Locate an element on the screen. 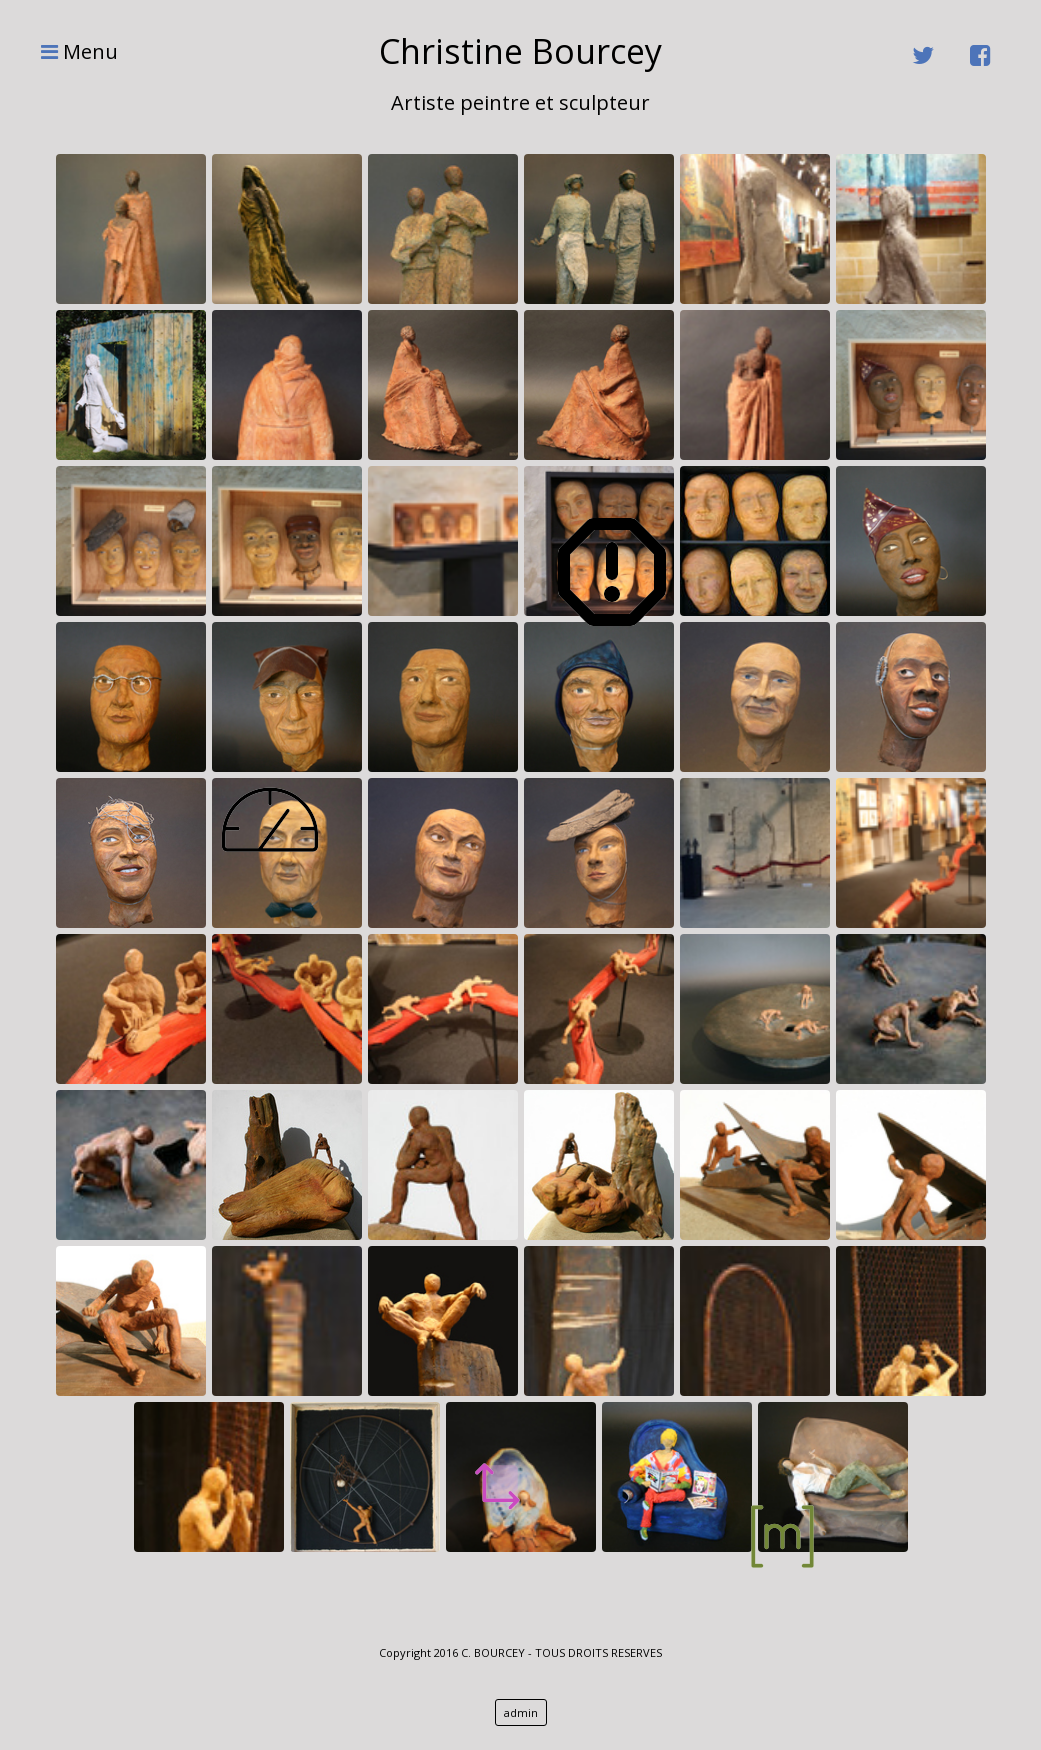  resize or scale an object is located at coordinates (495, 1485).